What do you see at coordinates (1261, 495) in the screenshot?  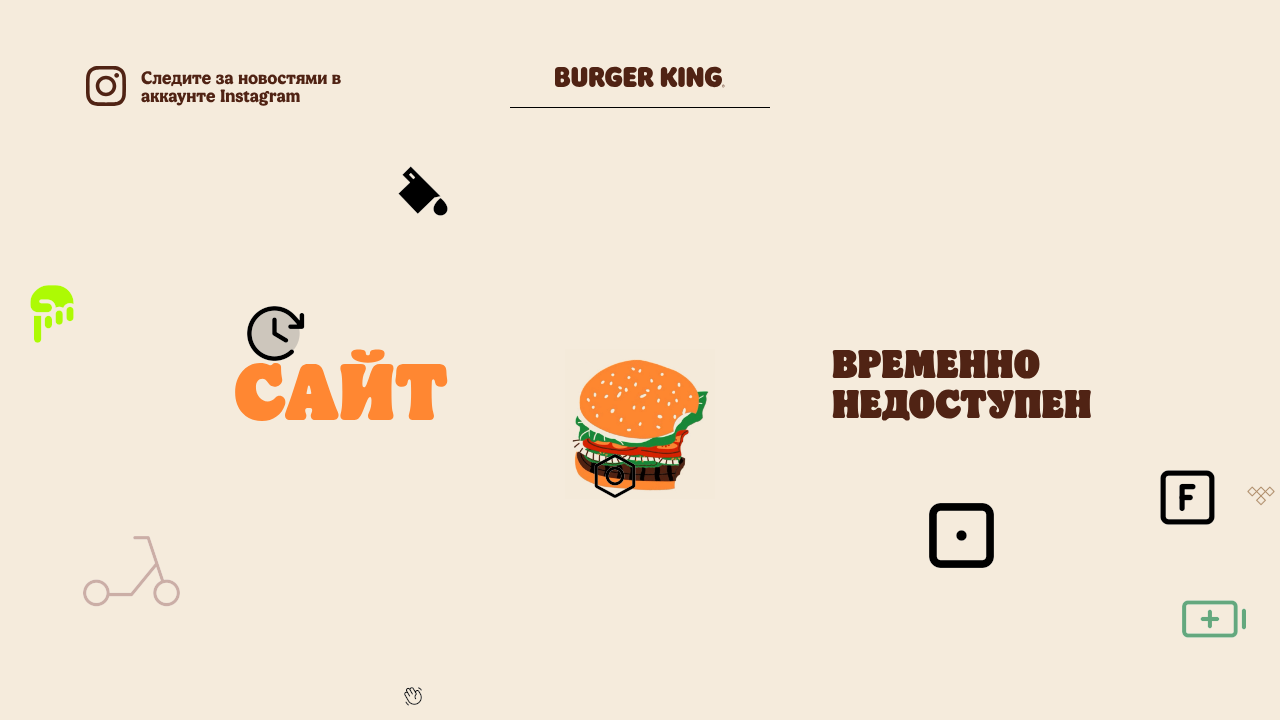 I see `open the Tidal music streaming app` at bounding box center [1261, 495].